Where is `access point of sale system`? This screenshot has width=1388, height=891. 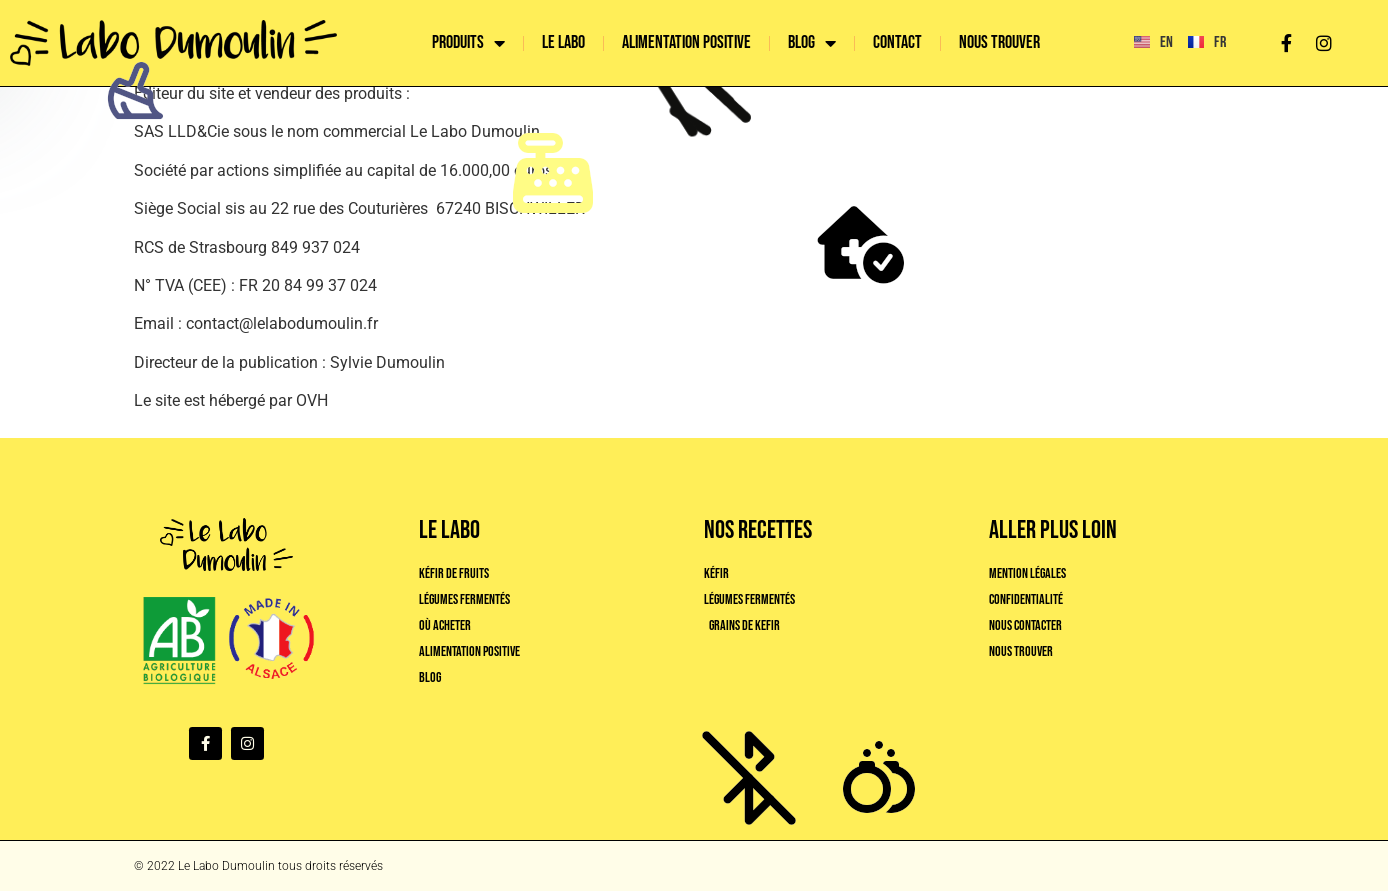
access point of sale system is located at coordinates (553, 173).